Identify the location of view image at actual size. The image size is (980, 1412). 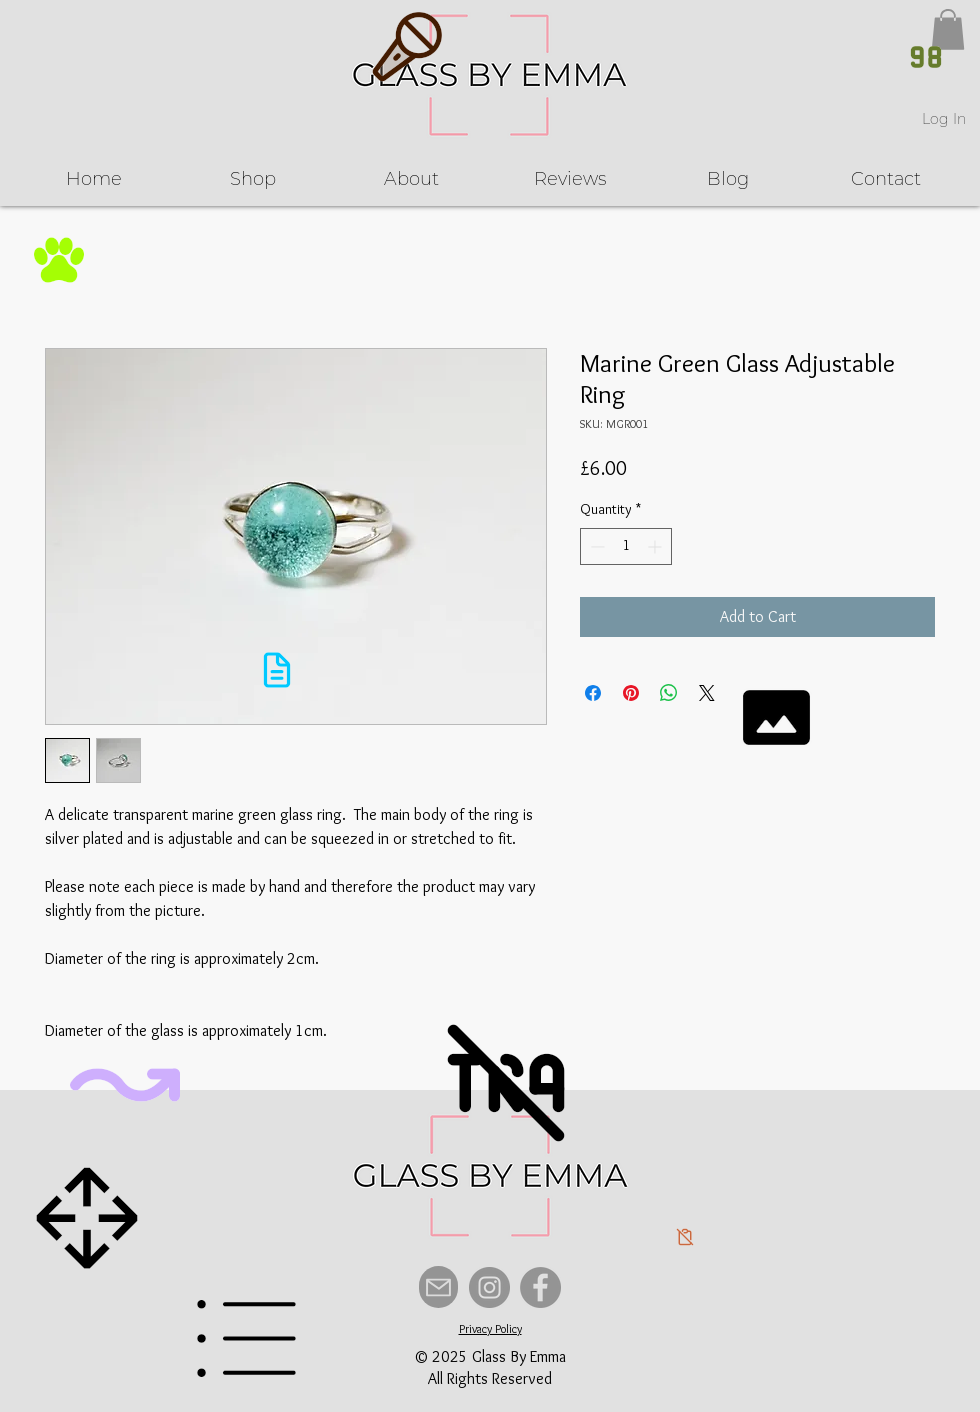
(776, 717).